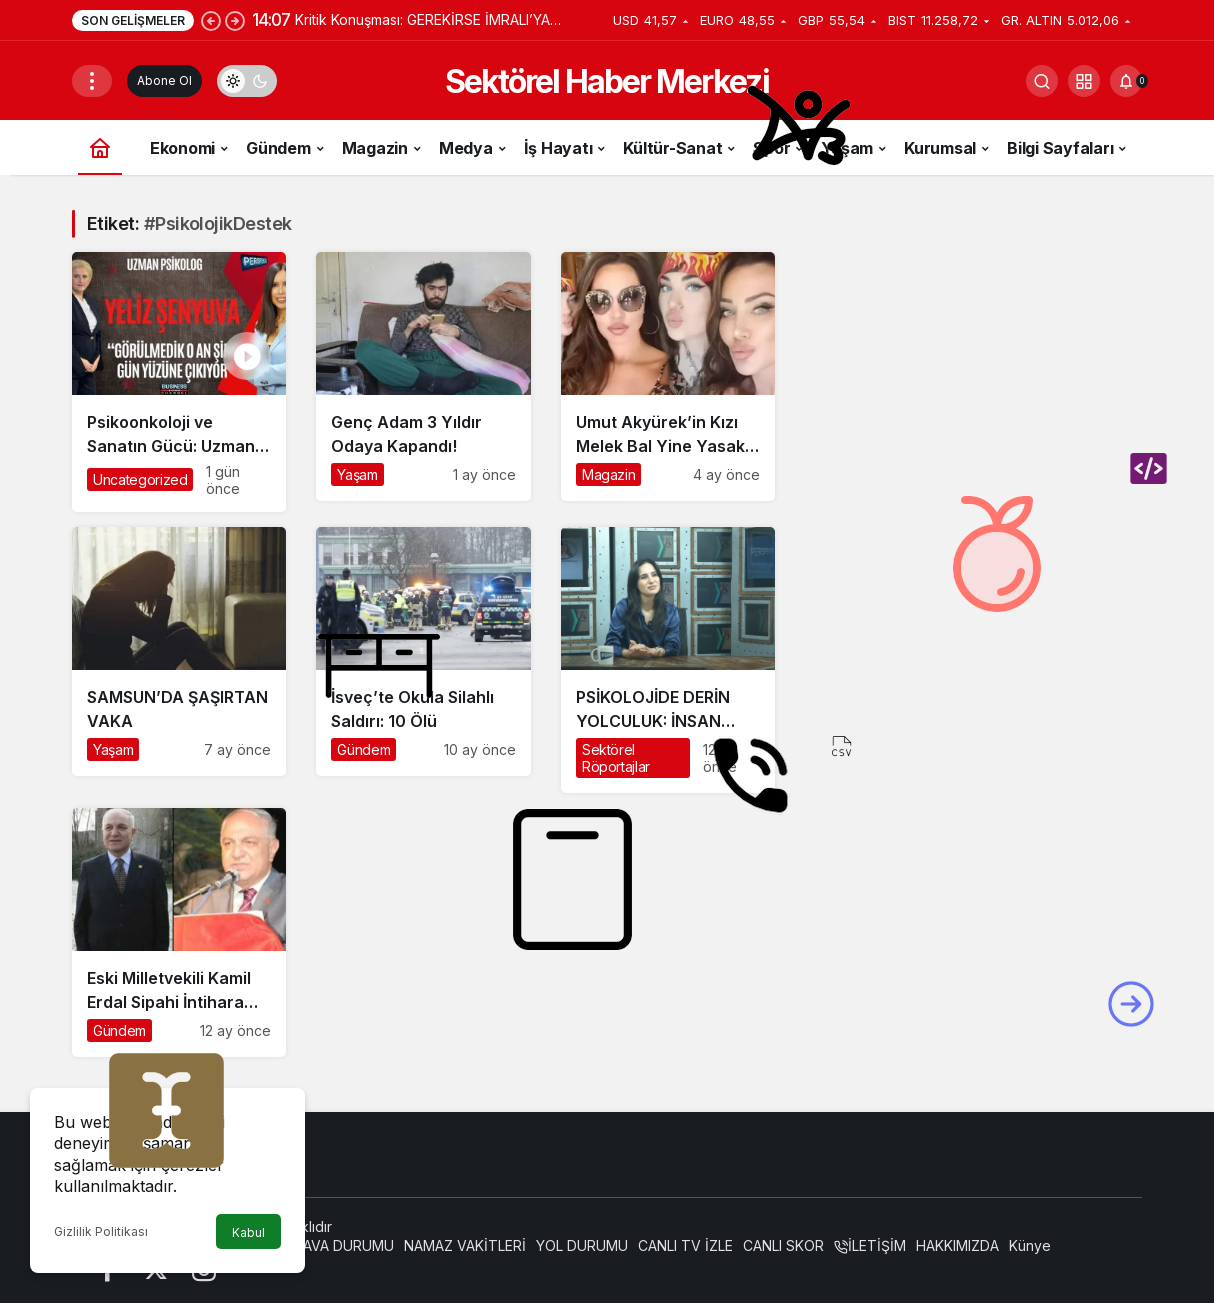  I want to click on view or edit source code, so click(1148, 468).